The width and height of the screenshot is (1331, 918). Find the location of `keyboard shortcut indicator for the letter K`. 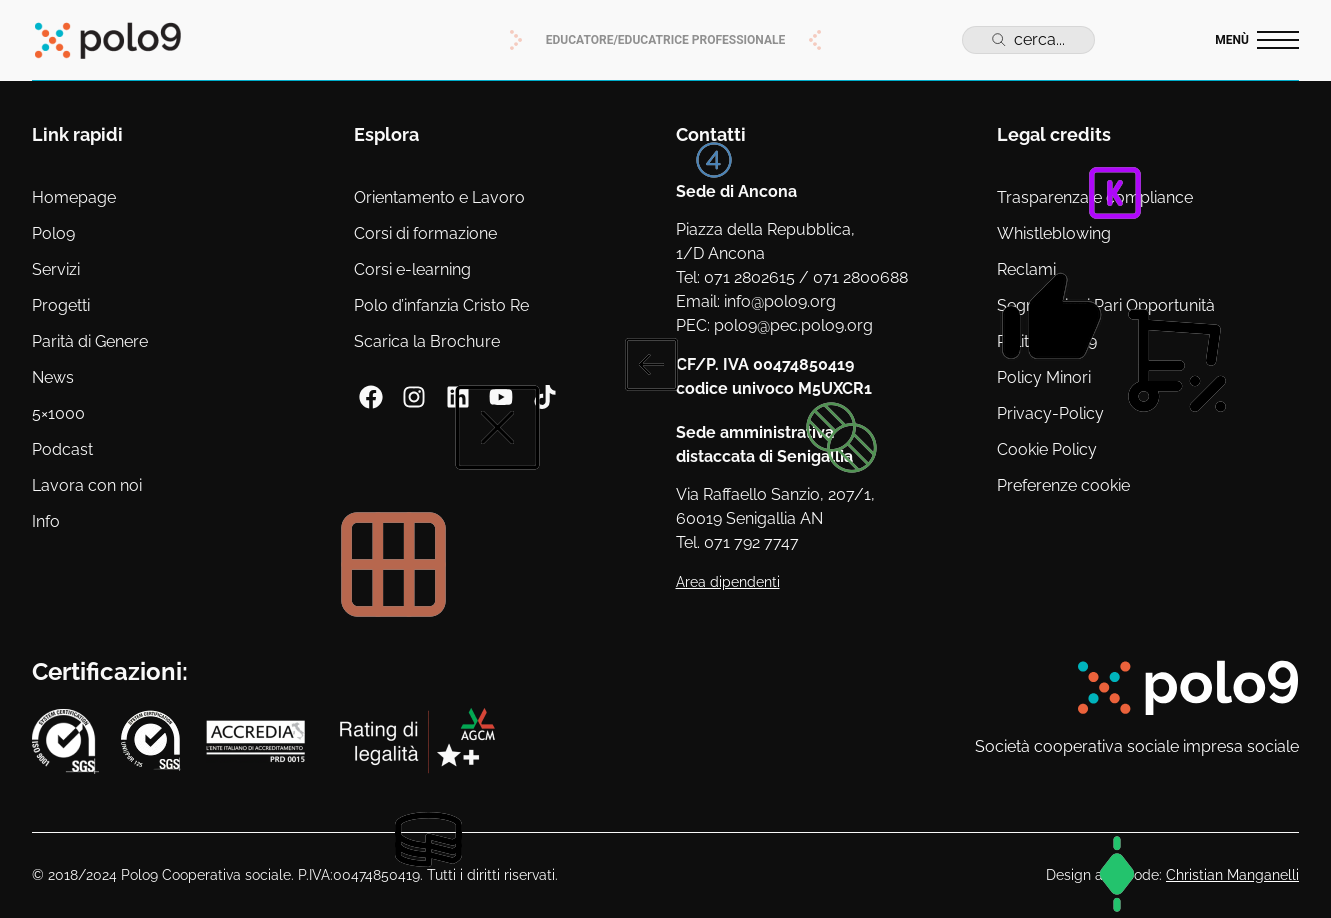

keyboard shortcut indicator for the letter K is located at coordinates (1115, 193).